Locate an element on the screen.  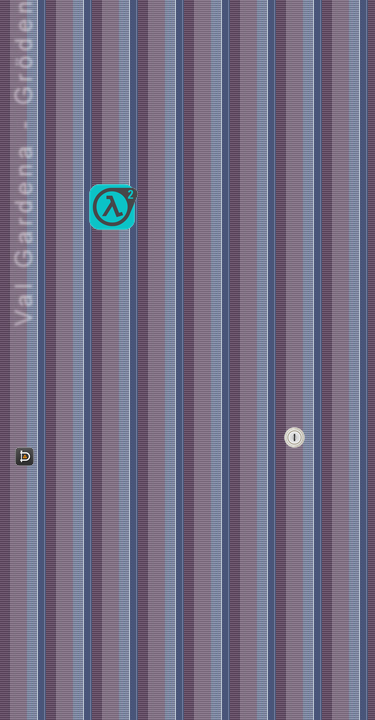
open passwords and keys manager is located at coordinates (294, 437).